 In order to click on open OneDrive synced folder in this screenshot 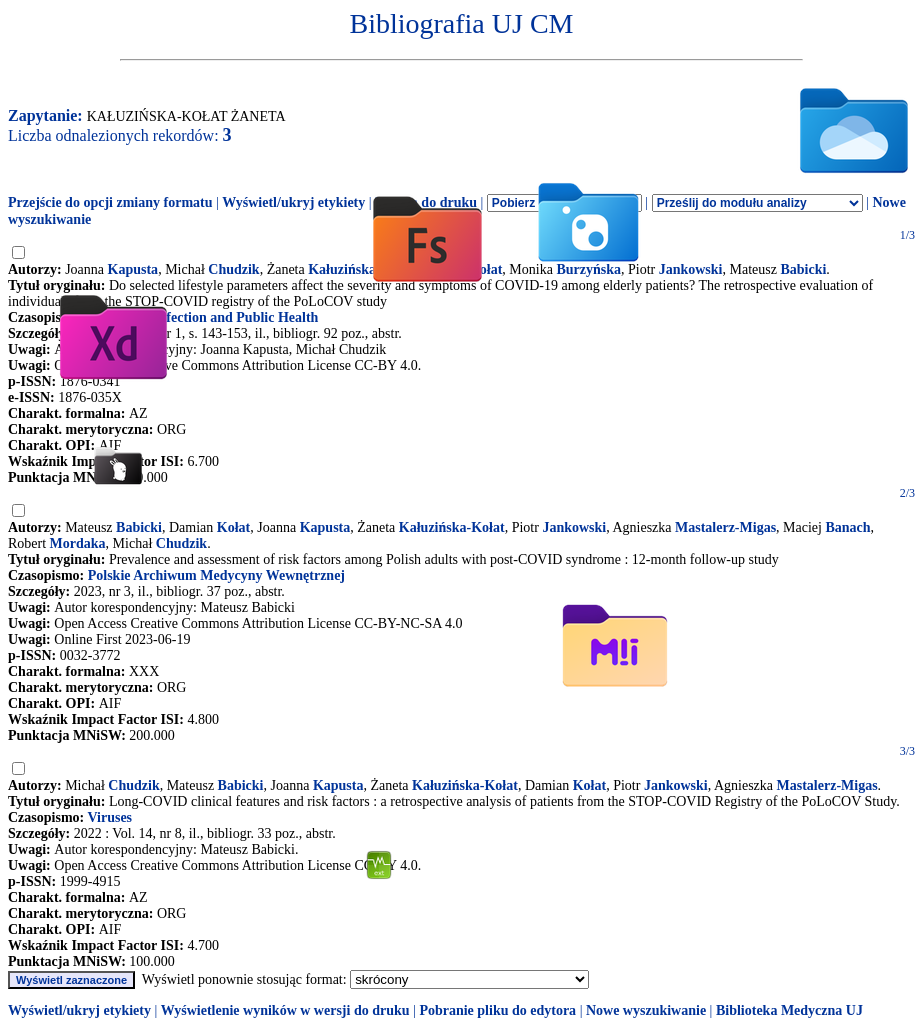, I will do `click(853, 133)`.